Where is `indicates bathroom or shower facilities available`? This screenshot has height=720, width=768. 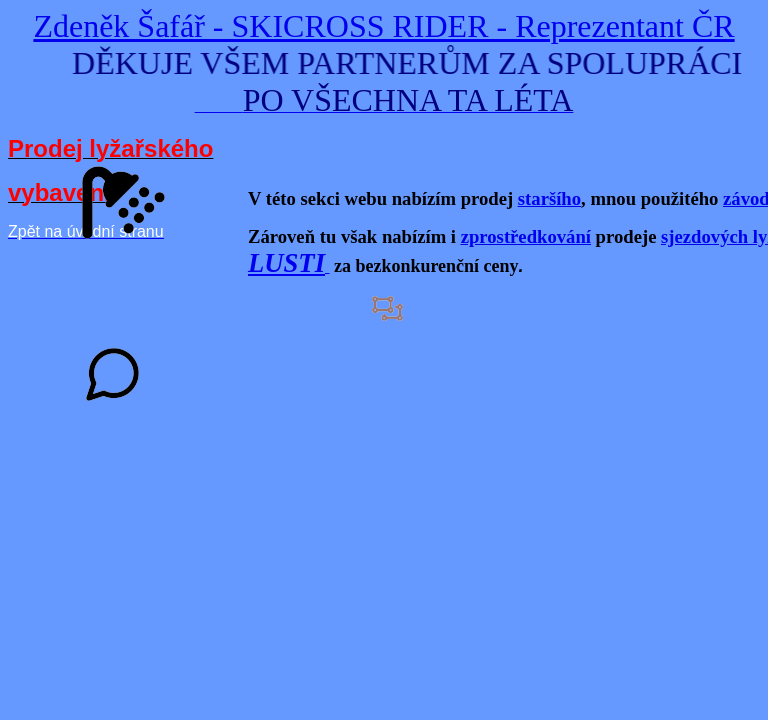
indicates bathroom or shower facilities available is located at coordinates (123, 202).